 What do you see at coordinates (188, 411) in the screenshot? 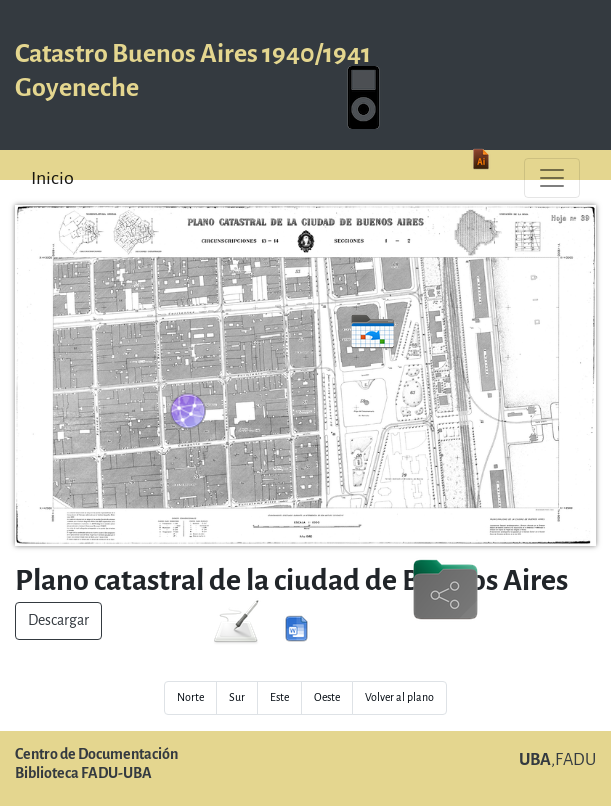
I see `access network settings and preferences` at bounding box center [188, 411].